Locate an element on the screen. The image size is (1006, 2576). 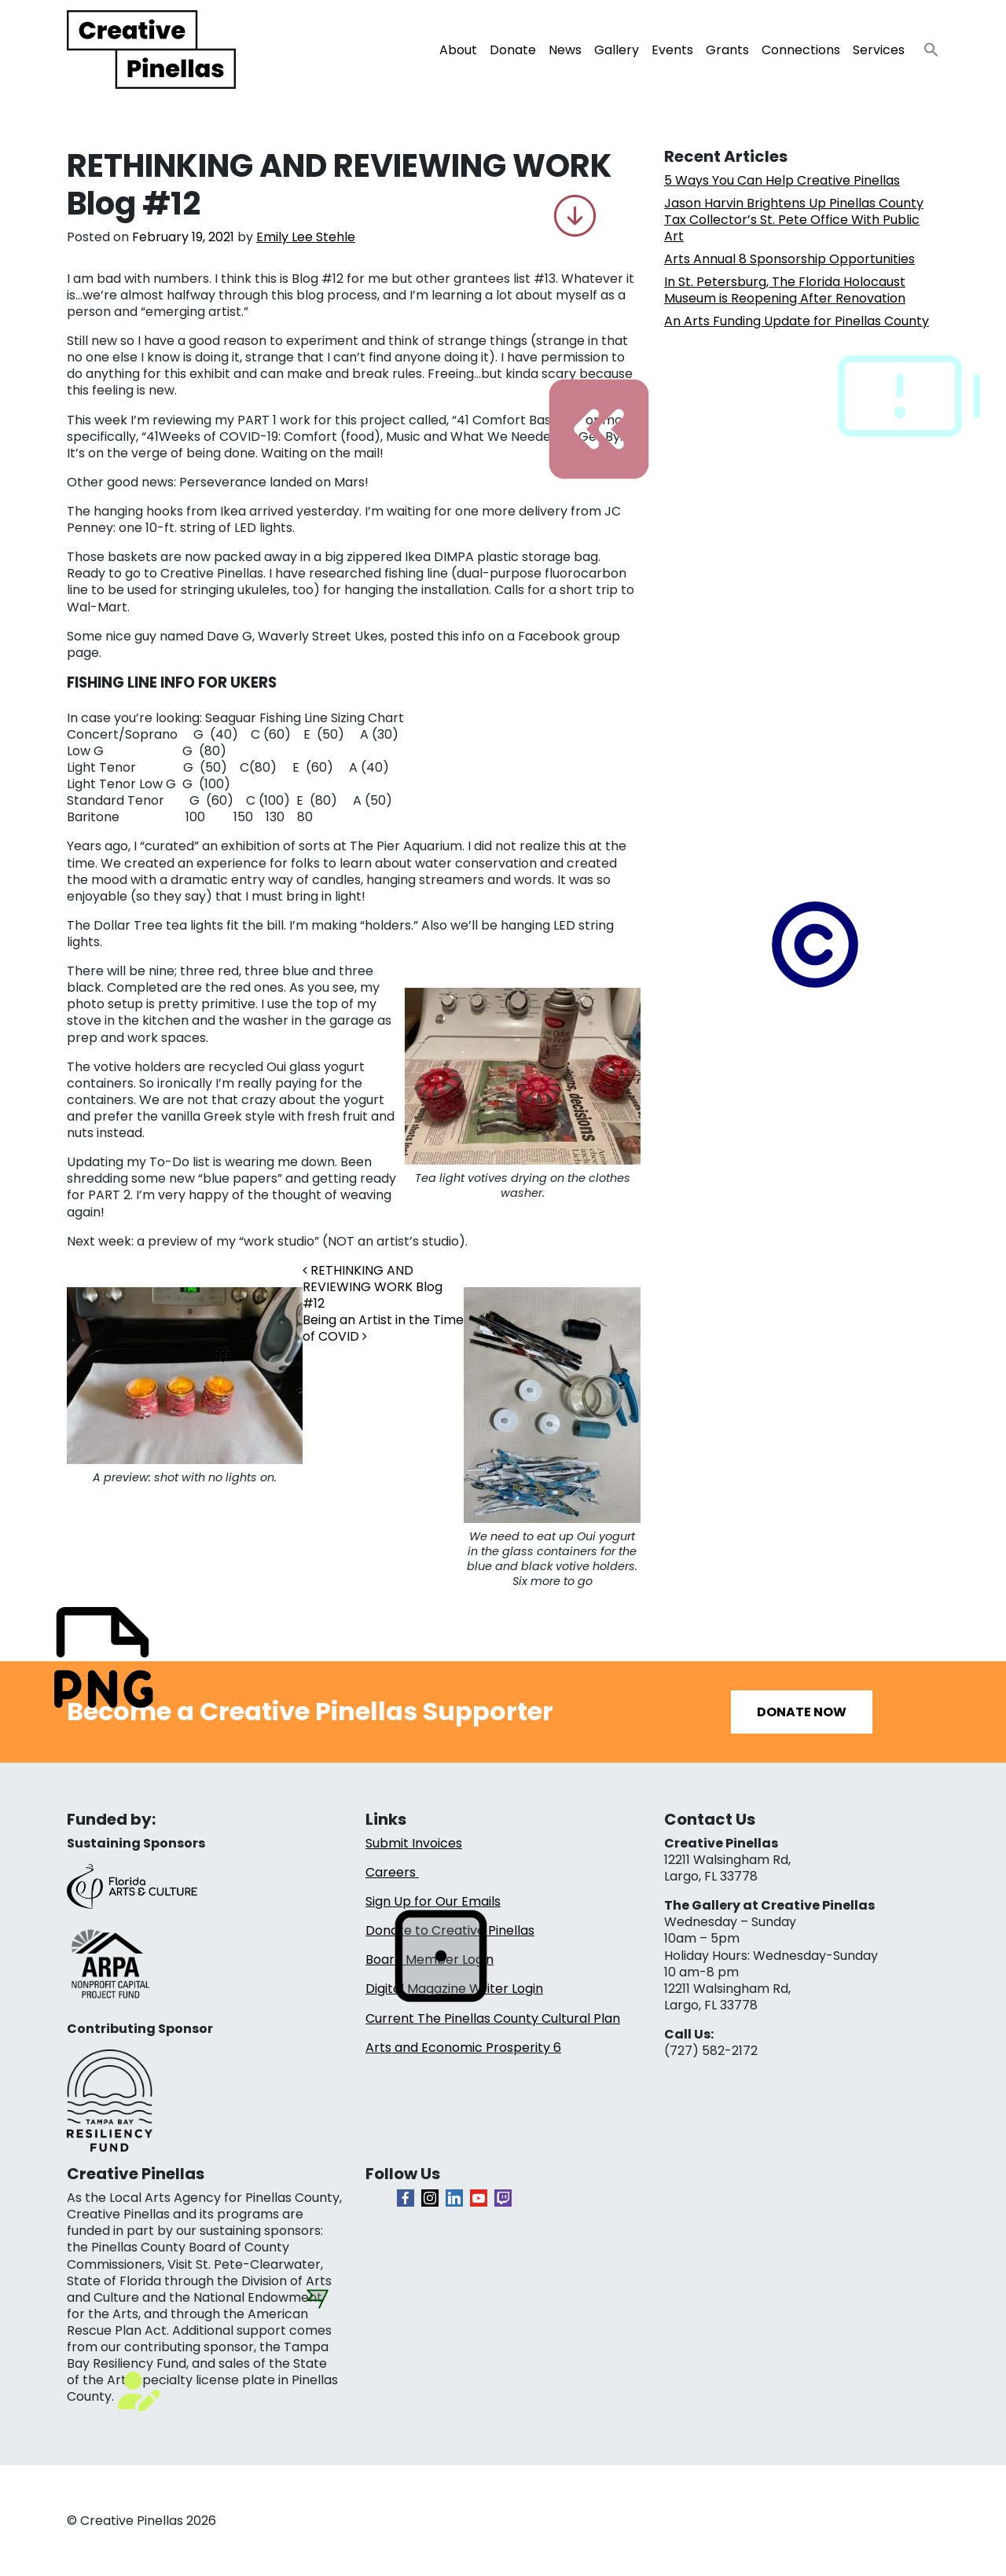
roll the dice or generate a random result is located at coordinates (441, 1956).